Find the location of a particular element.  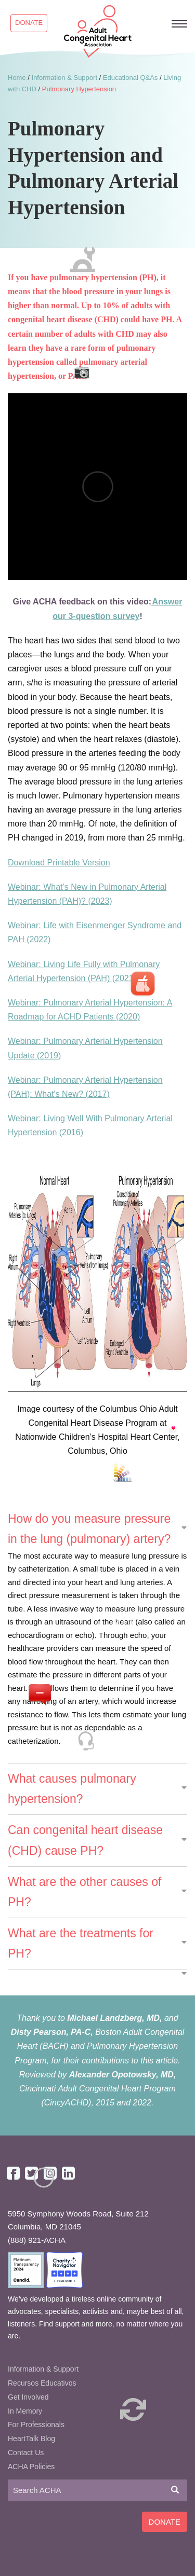

access audio or voice chat settings is located at coordinates (85, 1741).